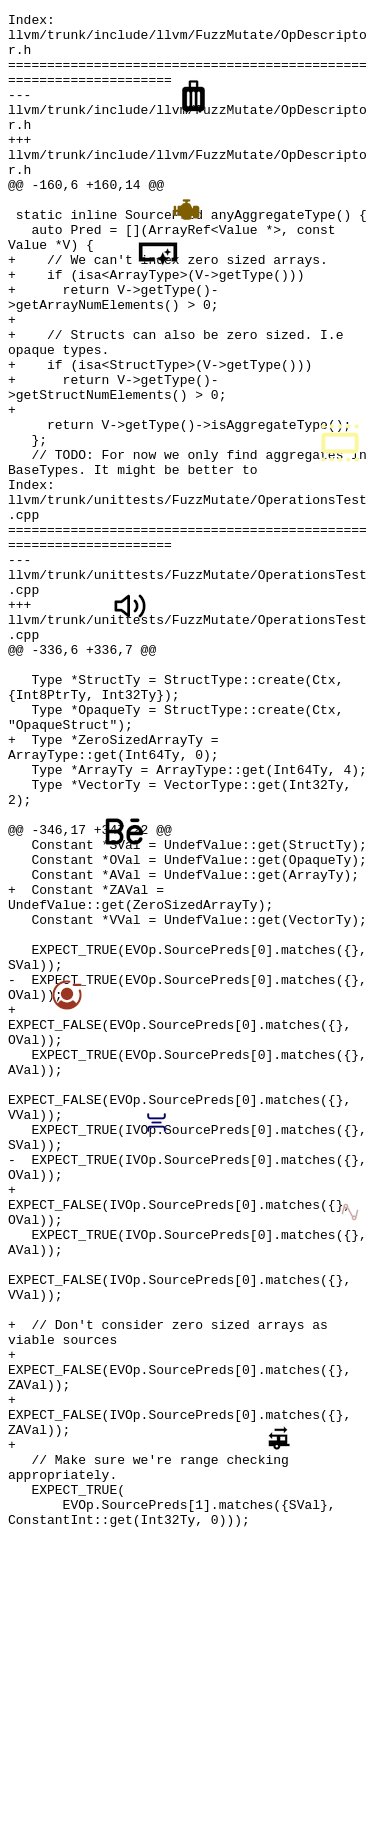 The width and height of the screenshot is (375, 1844). I want to click on toggle between maximum and minimum values, so click(350, 1212).